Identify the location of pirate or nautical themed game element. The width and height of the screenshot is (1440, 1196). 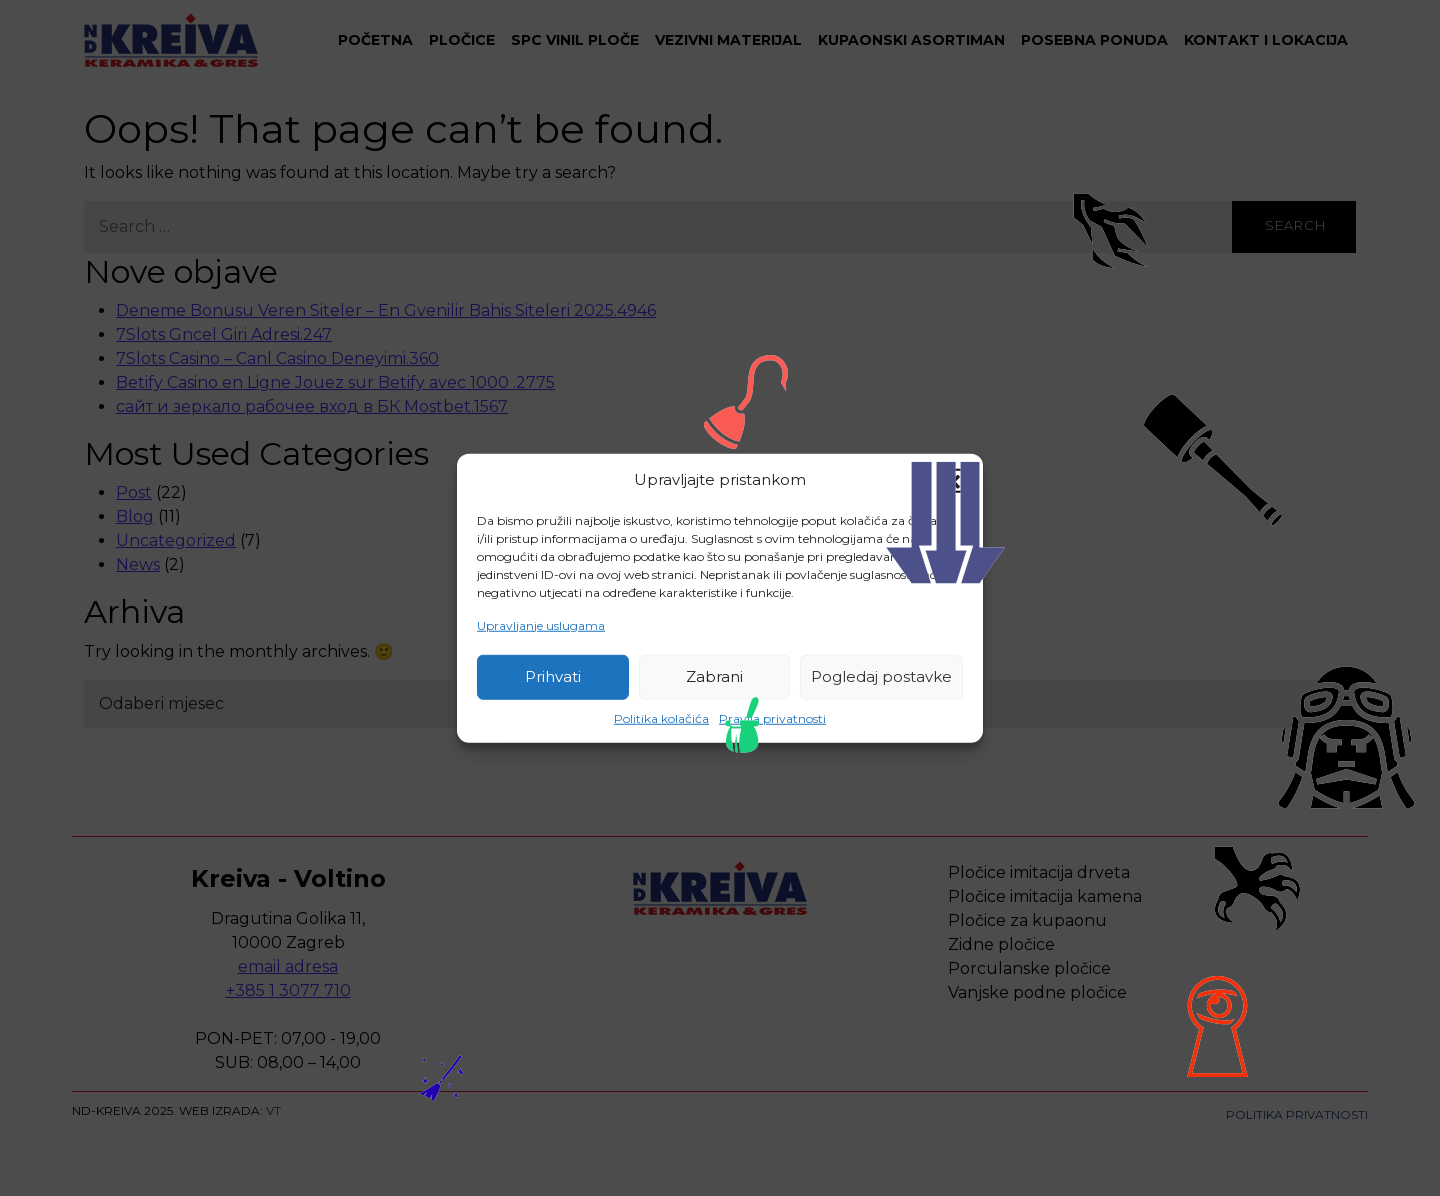
(746, 402).